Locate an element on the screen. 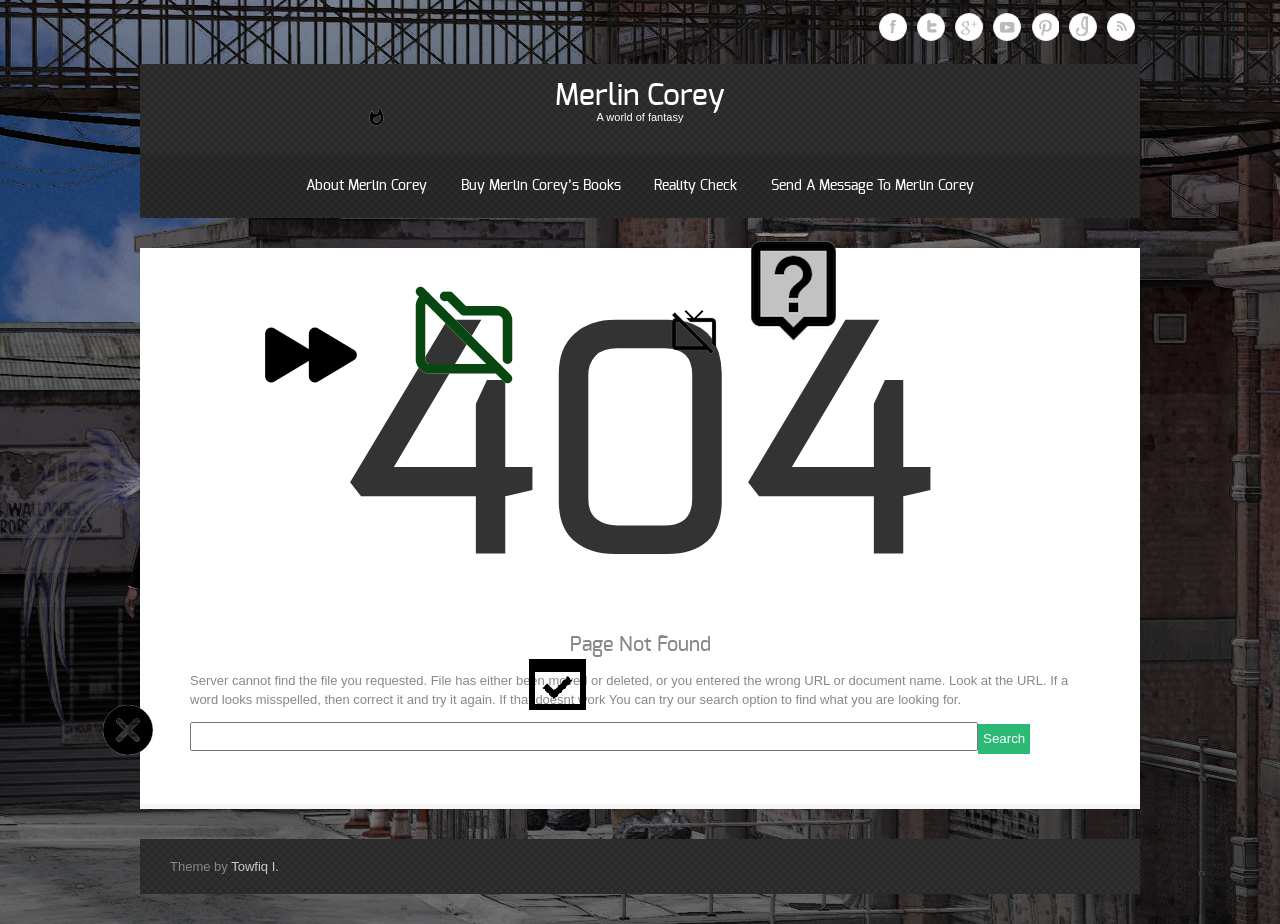  access live help or support chat is located at coordinates (793, 288).